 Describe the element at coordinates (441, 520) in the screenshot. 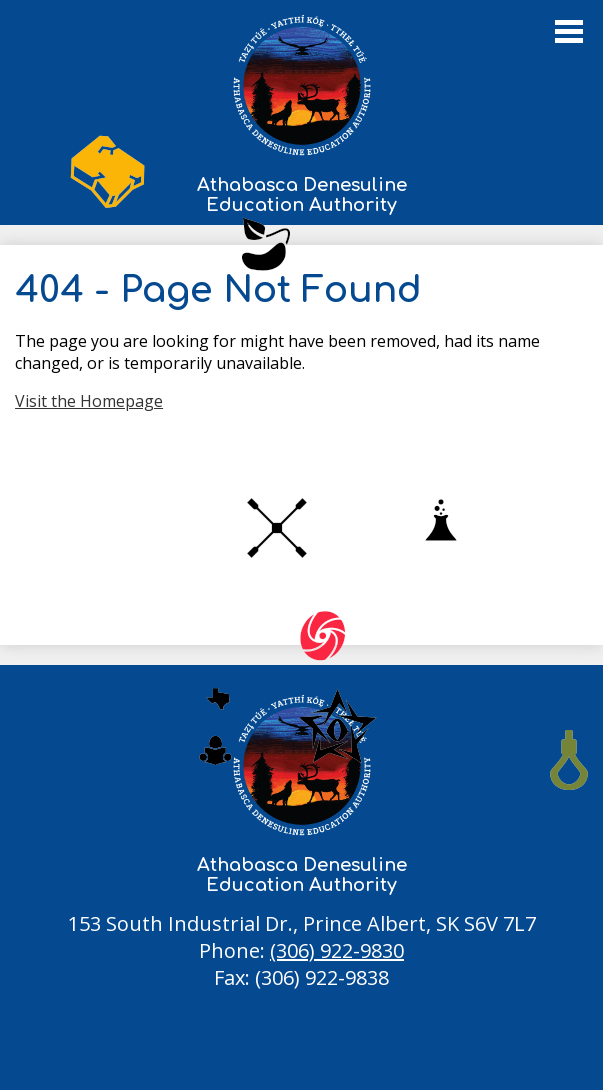

I see `indicates acid or corrosive substance in gameplay` at that location.